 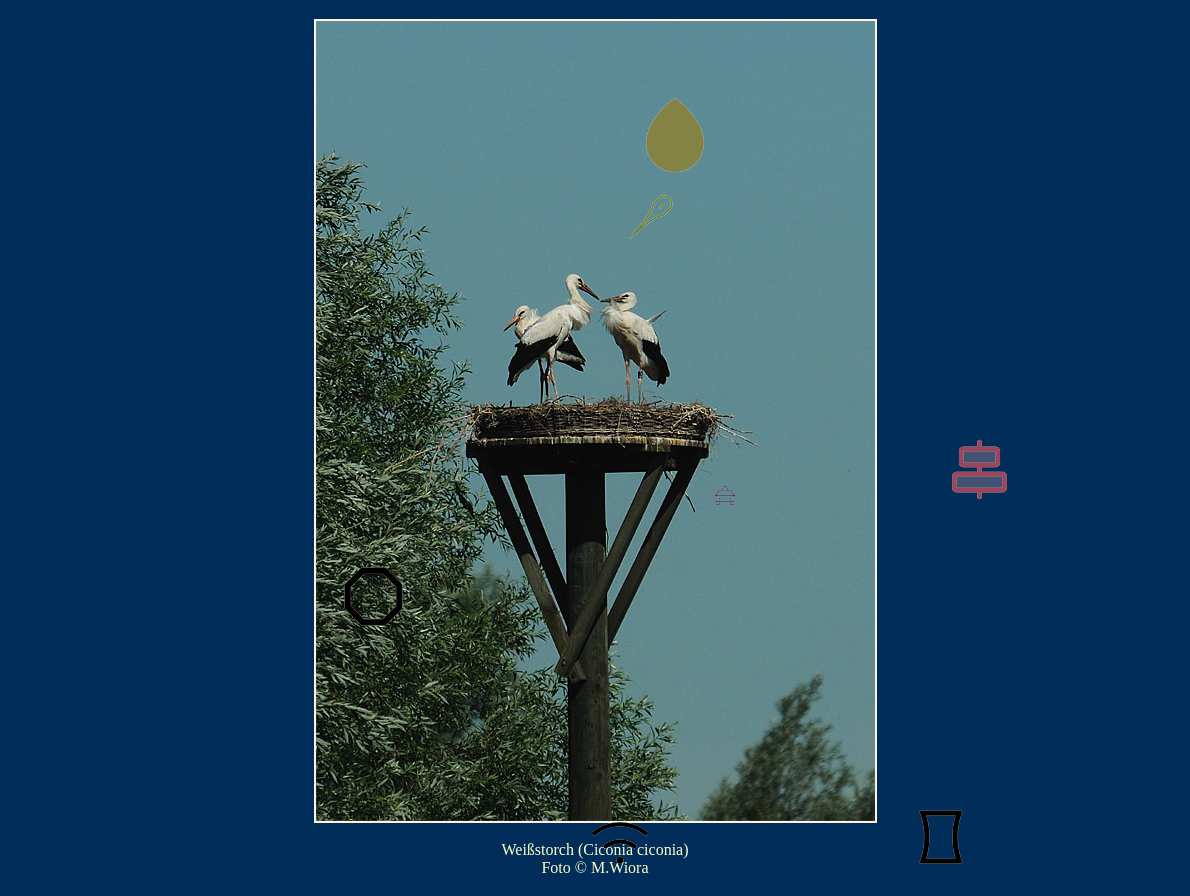 What do you see at coordinates (979, 469) in the screenshot?
I see `align objects to horizontal center` at bounding box center [979, 469].